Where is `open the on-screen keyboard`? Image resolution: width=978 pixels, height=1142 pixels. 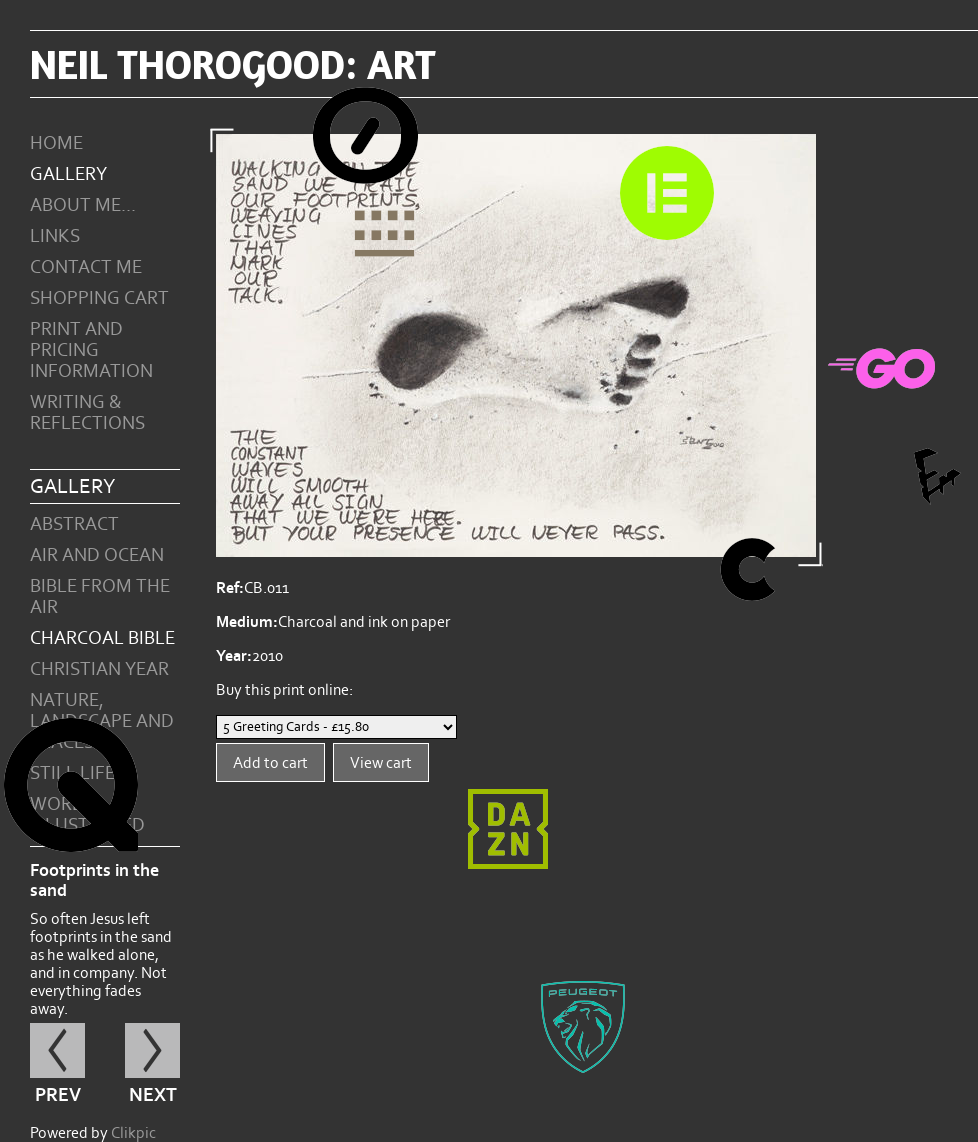
open the on-screen keyboard is located at coordinates (384, 233).